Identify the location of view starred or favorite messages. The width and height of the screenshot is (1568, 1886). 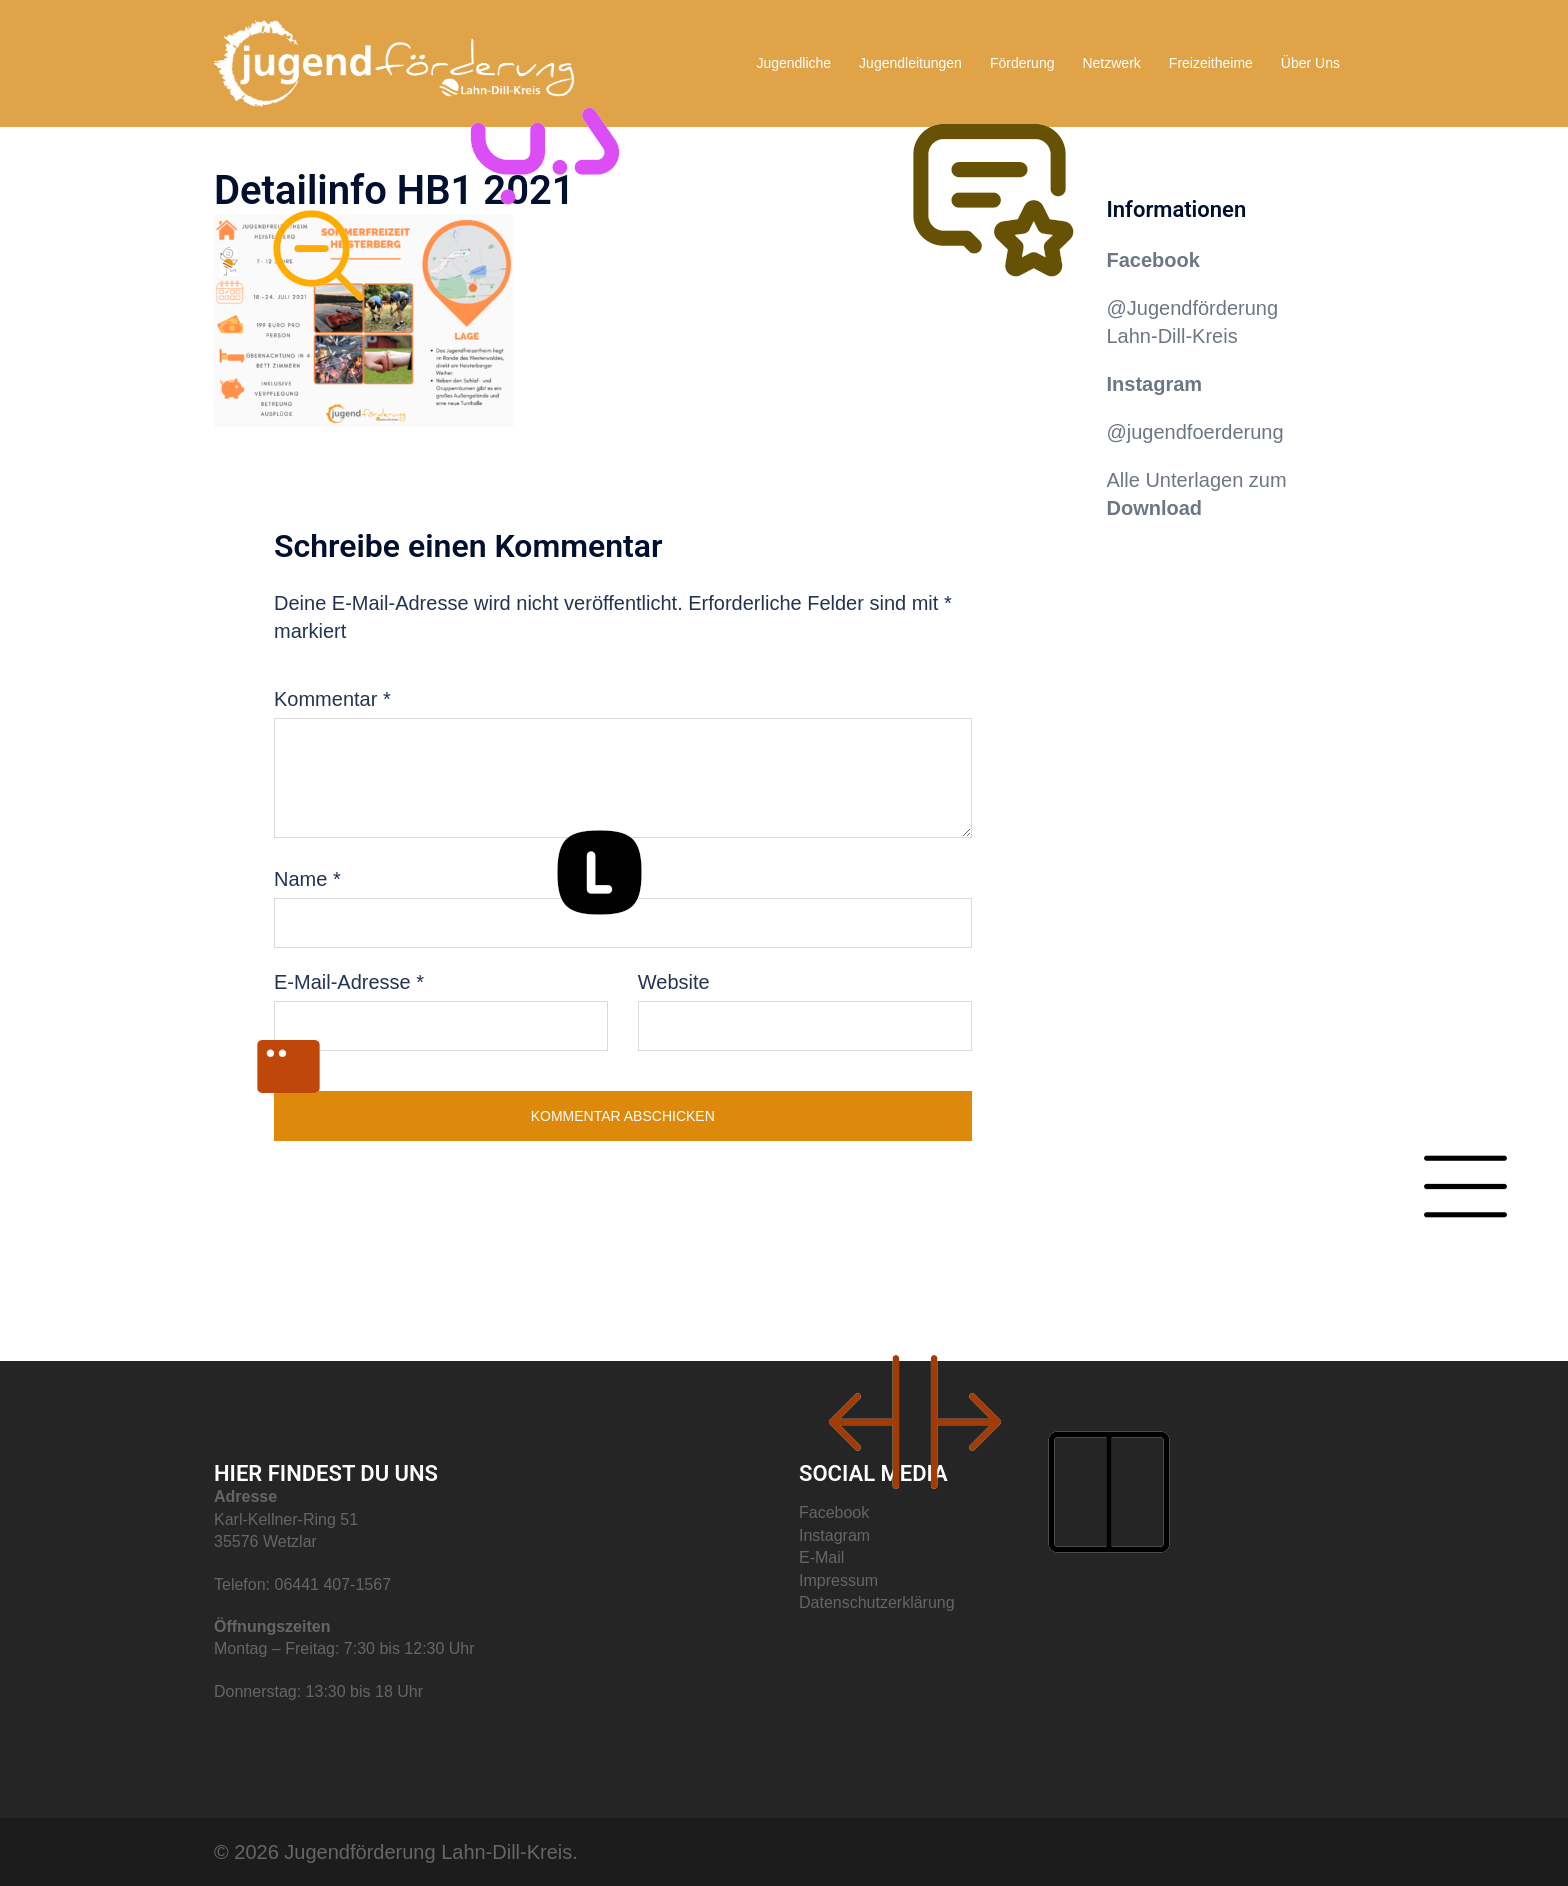
(989, 192).